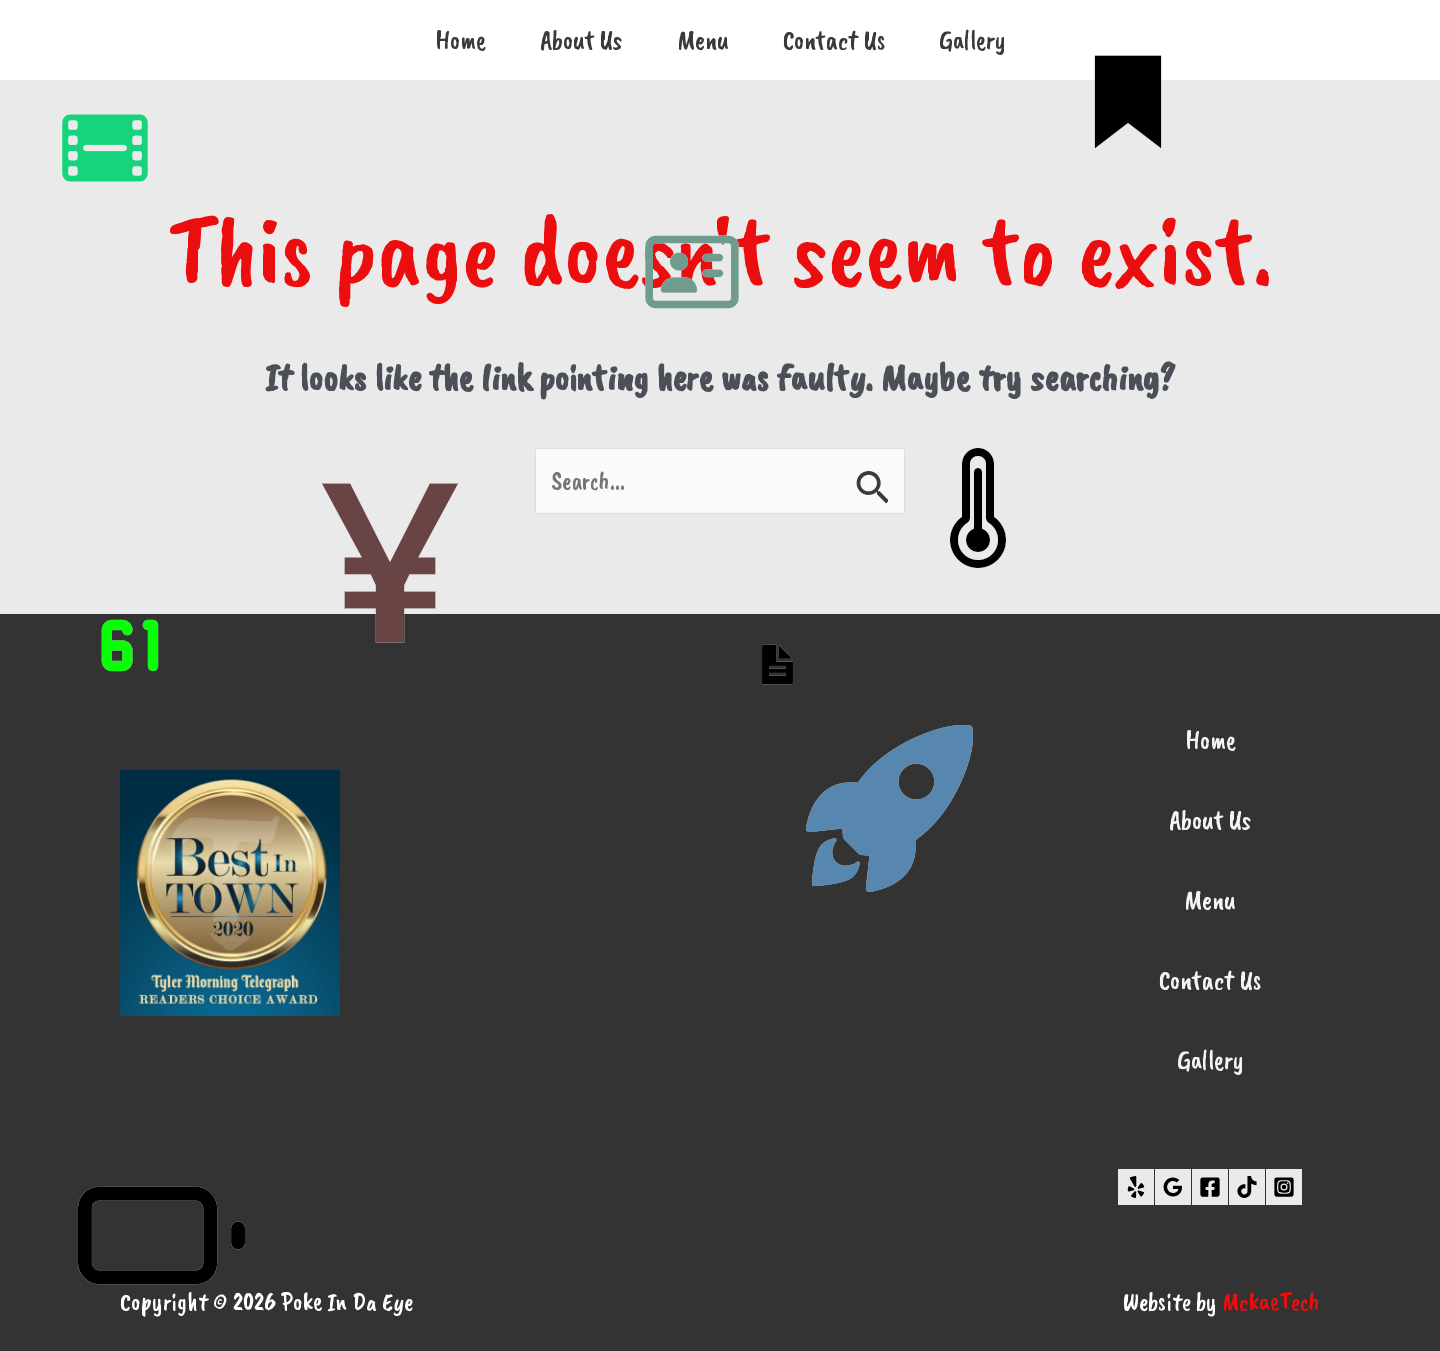 This screenshot has width=1440, height=1351. Describe the element at coordinates (692, 272) in the screenshot. I see `view contact details` at that location.